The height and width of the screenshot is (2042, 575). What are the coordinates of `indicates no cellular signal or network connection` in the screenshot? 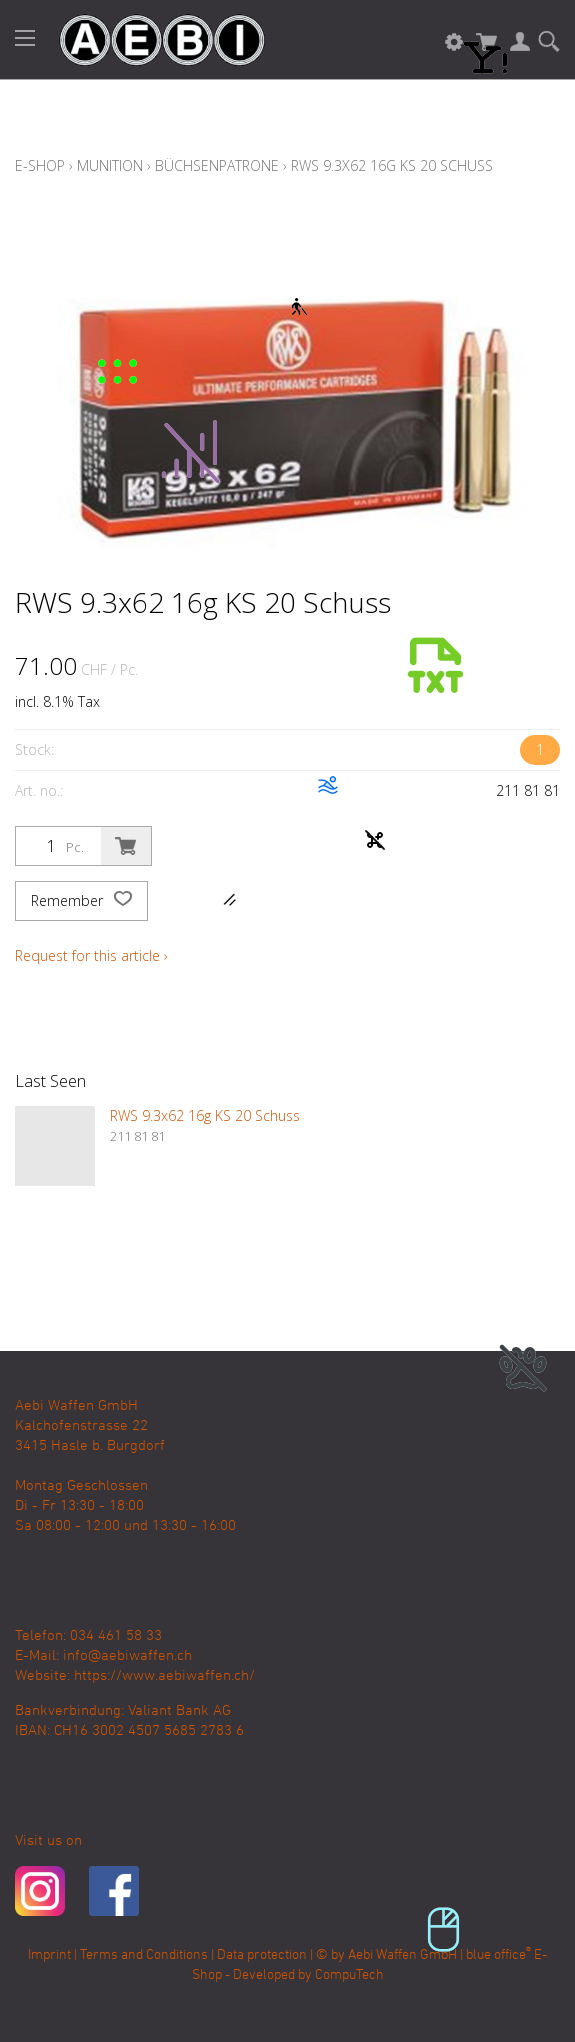 It's located at (192, 453).